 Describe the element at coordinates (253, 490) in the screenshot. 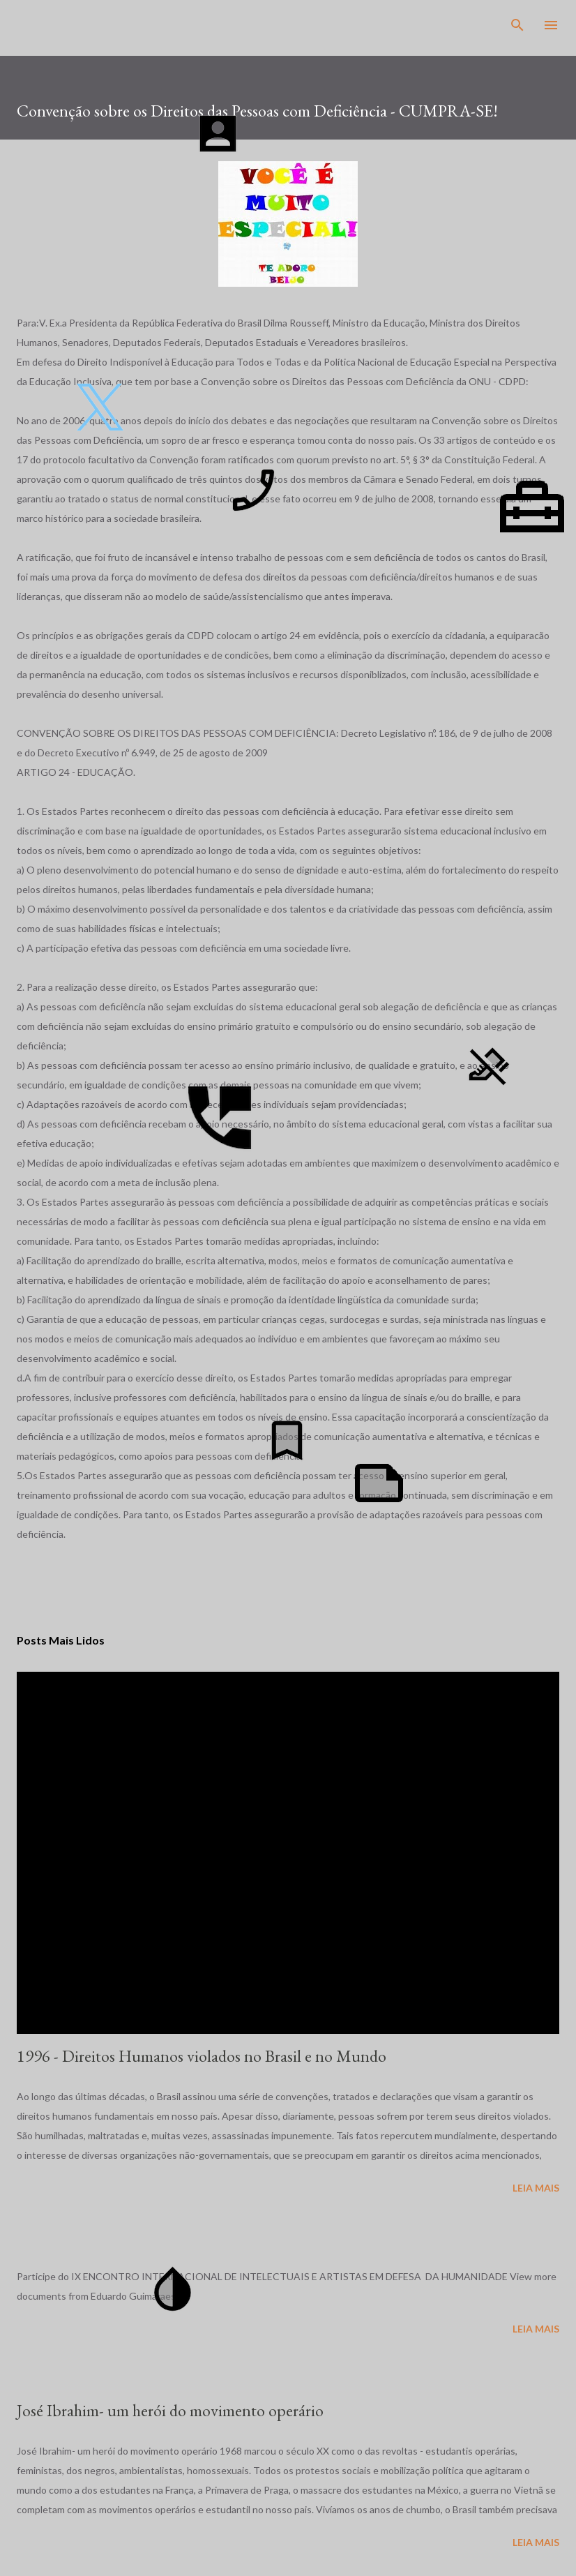

I see `make a phone call` at that location.